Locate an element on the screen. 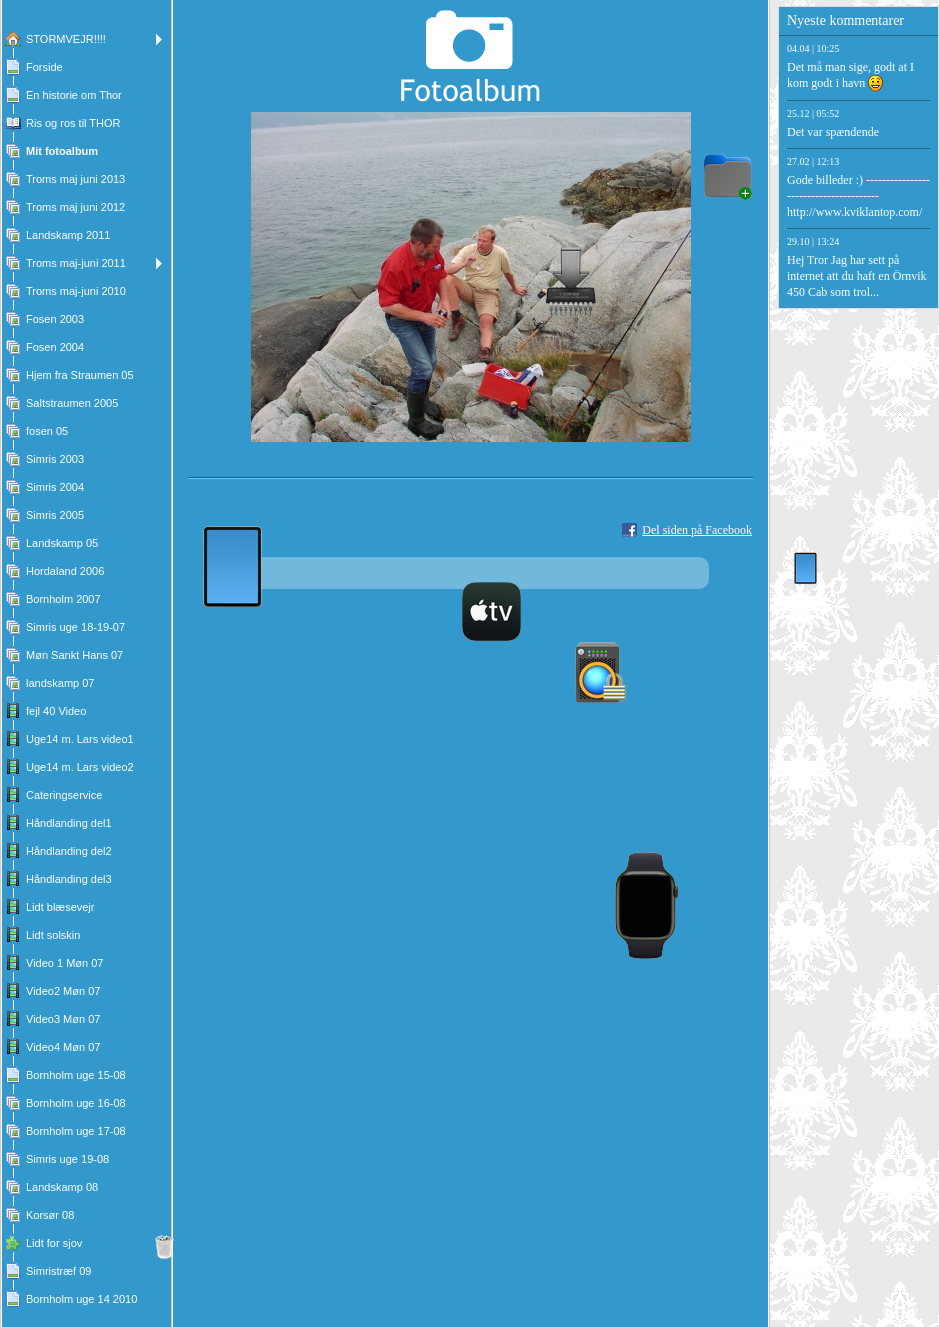 This screenshot has width=939, height=1327. update firmware on connected accessories is located at coordinates (570, 281).